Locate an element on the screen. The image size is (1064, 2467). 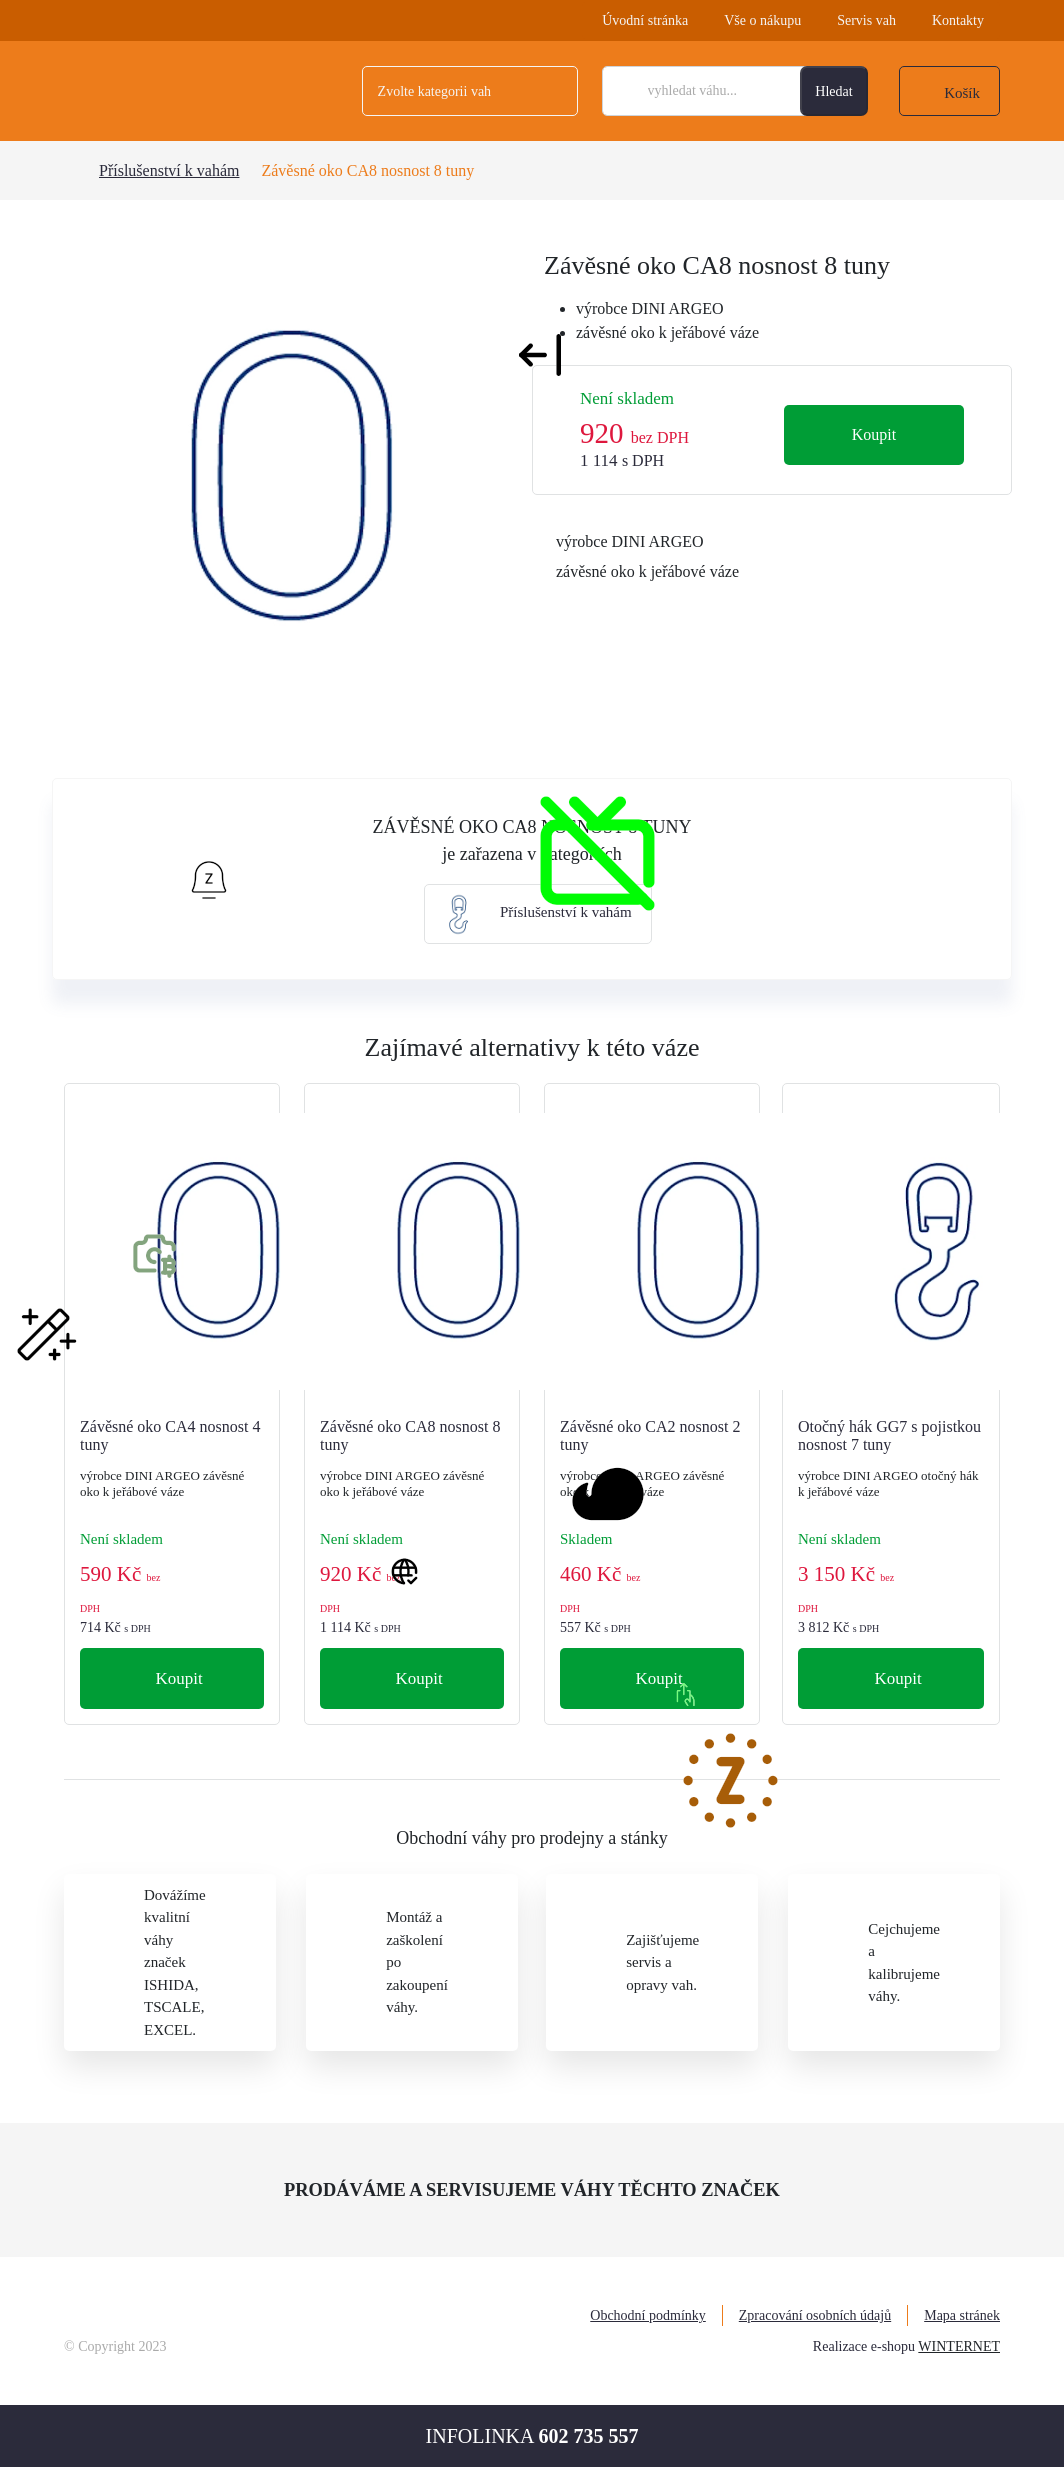
tv or display is currently off or disabled is located at coordinates (597, 853).